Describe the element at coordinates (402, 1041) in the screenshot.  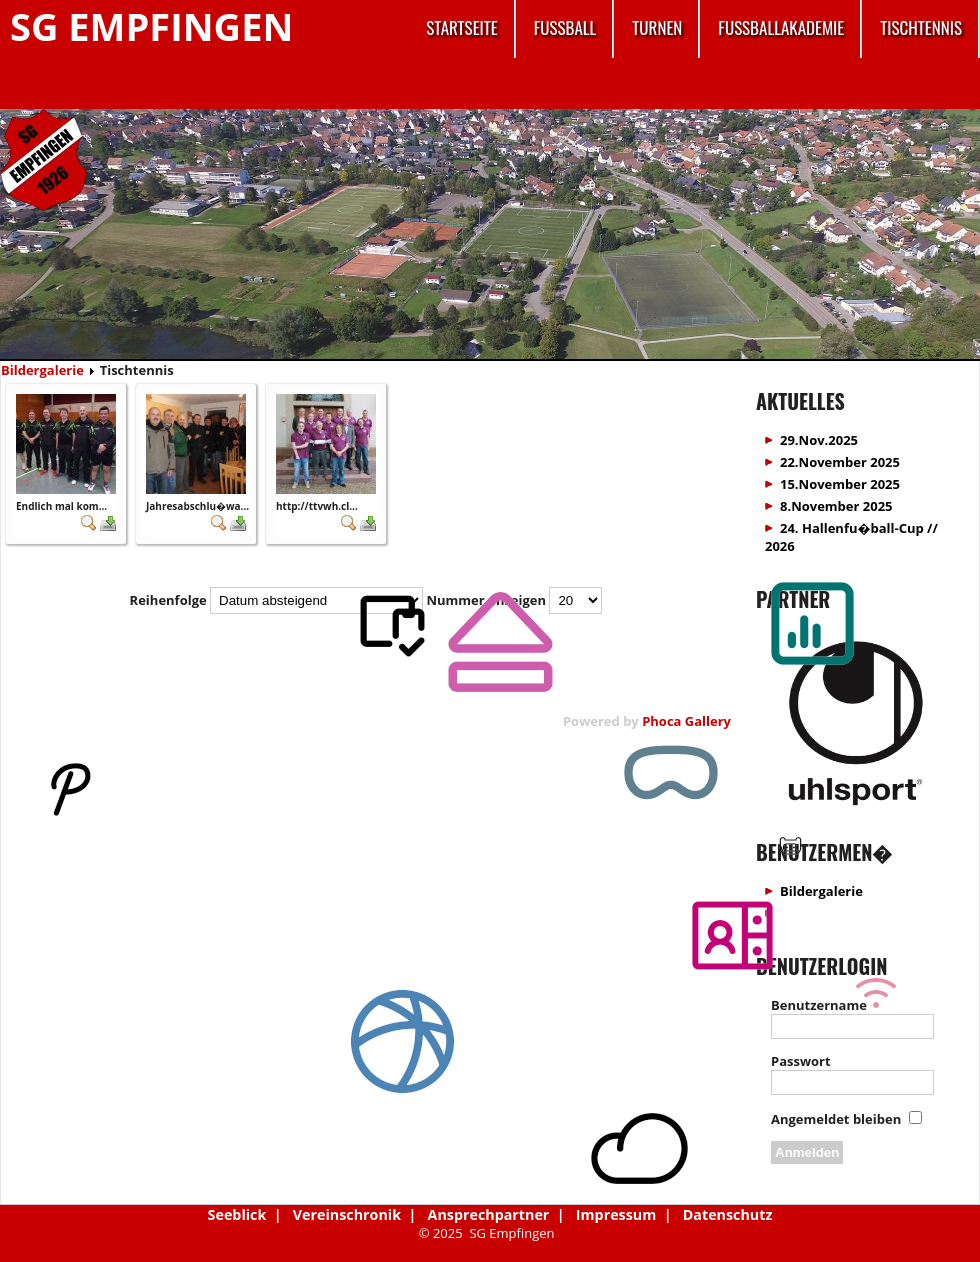
I see `access games or entertainment features` at that location.